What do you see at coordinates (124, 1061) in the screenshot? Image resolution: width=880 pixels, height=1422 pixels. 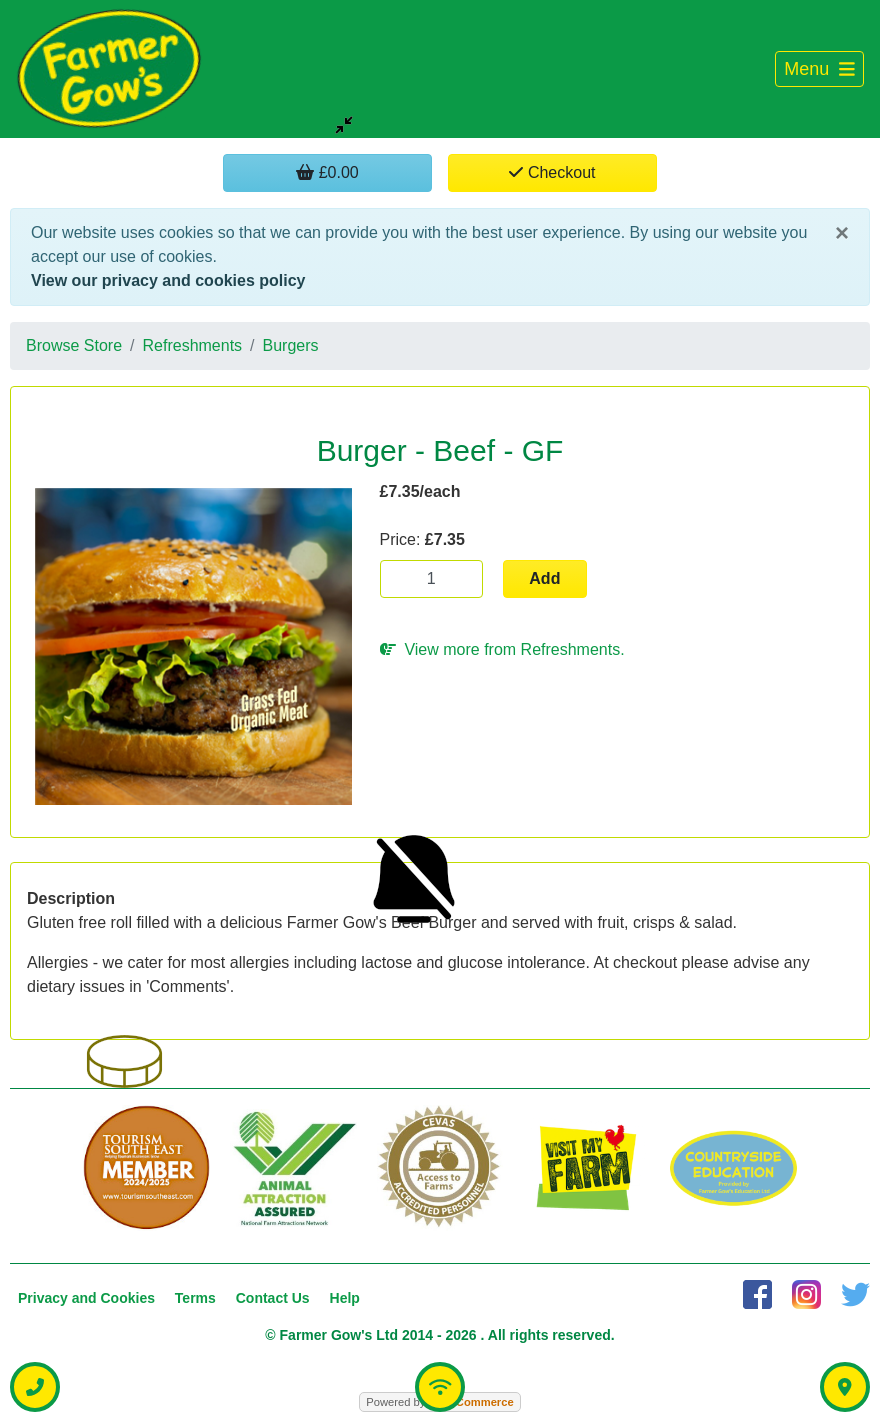 I see `view your coin balance or currency` at bounding box center [124, 1061].